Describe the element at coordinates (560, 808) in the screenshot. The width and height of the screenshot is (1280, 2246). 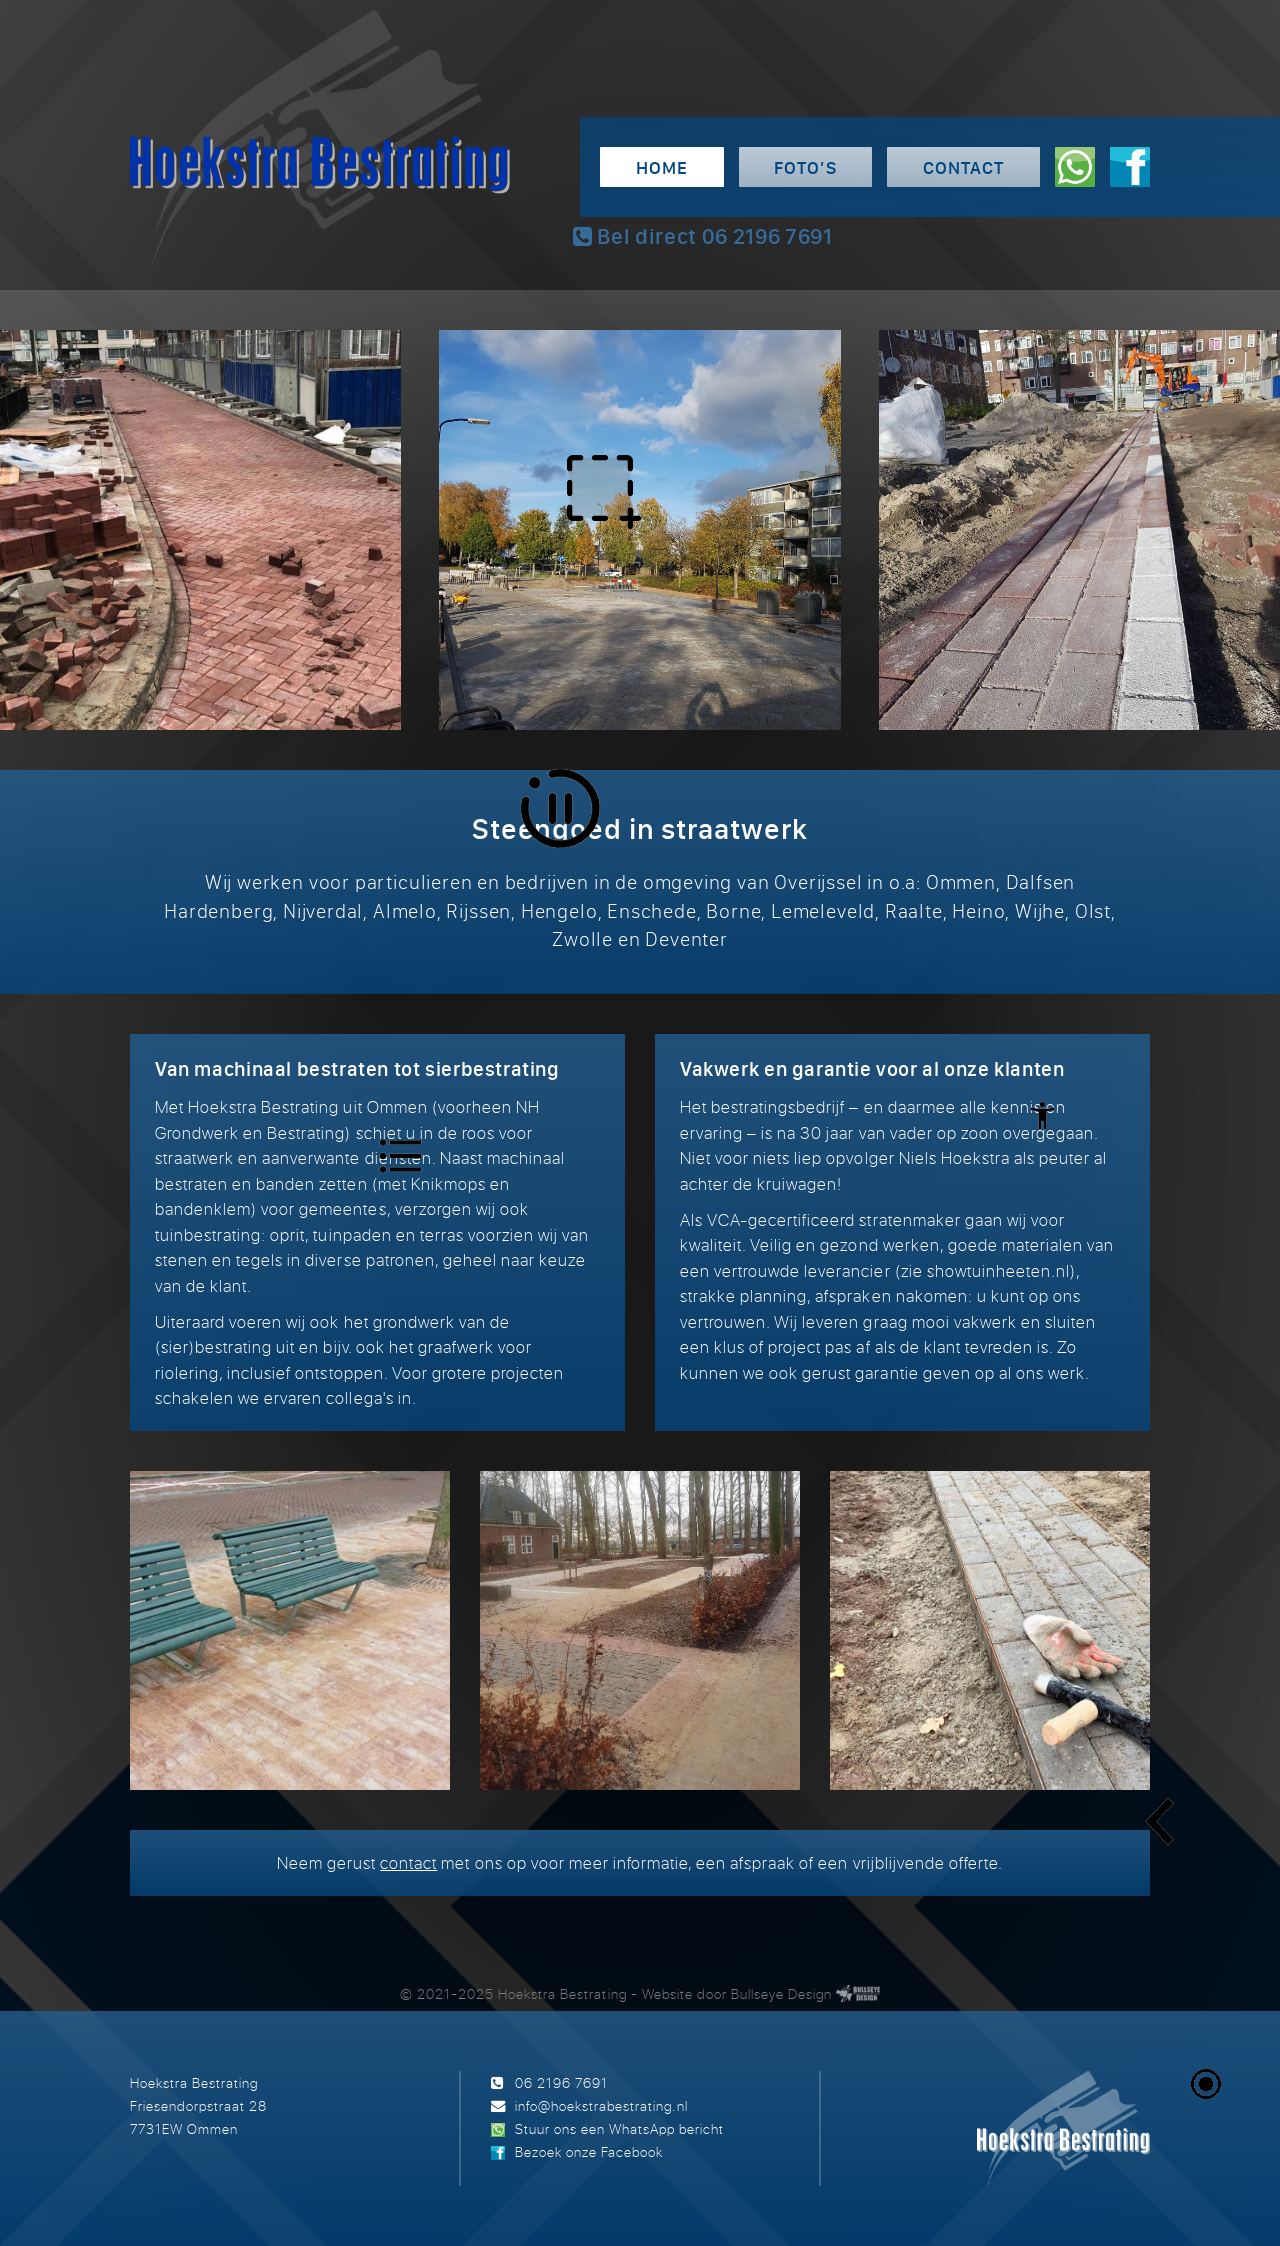
I see `motion photo playback is paused` at that location.